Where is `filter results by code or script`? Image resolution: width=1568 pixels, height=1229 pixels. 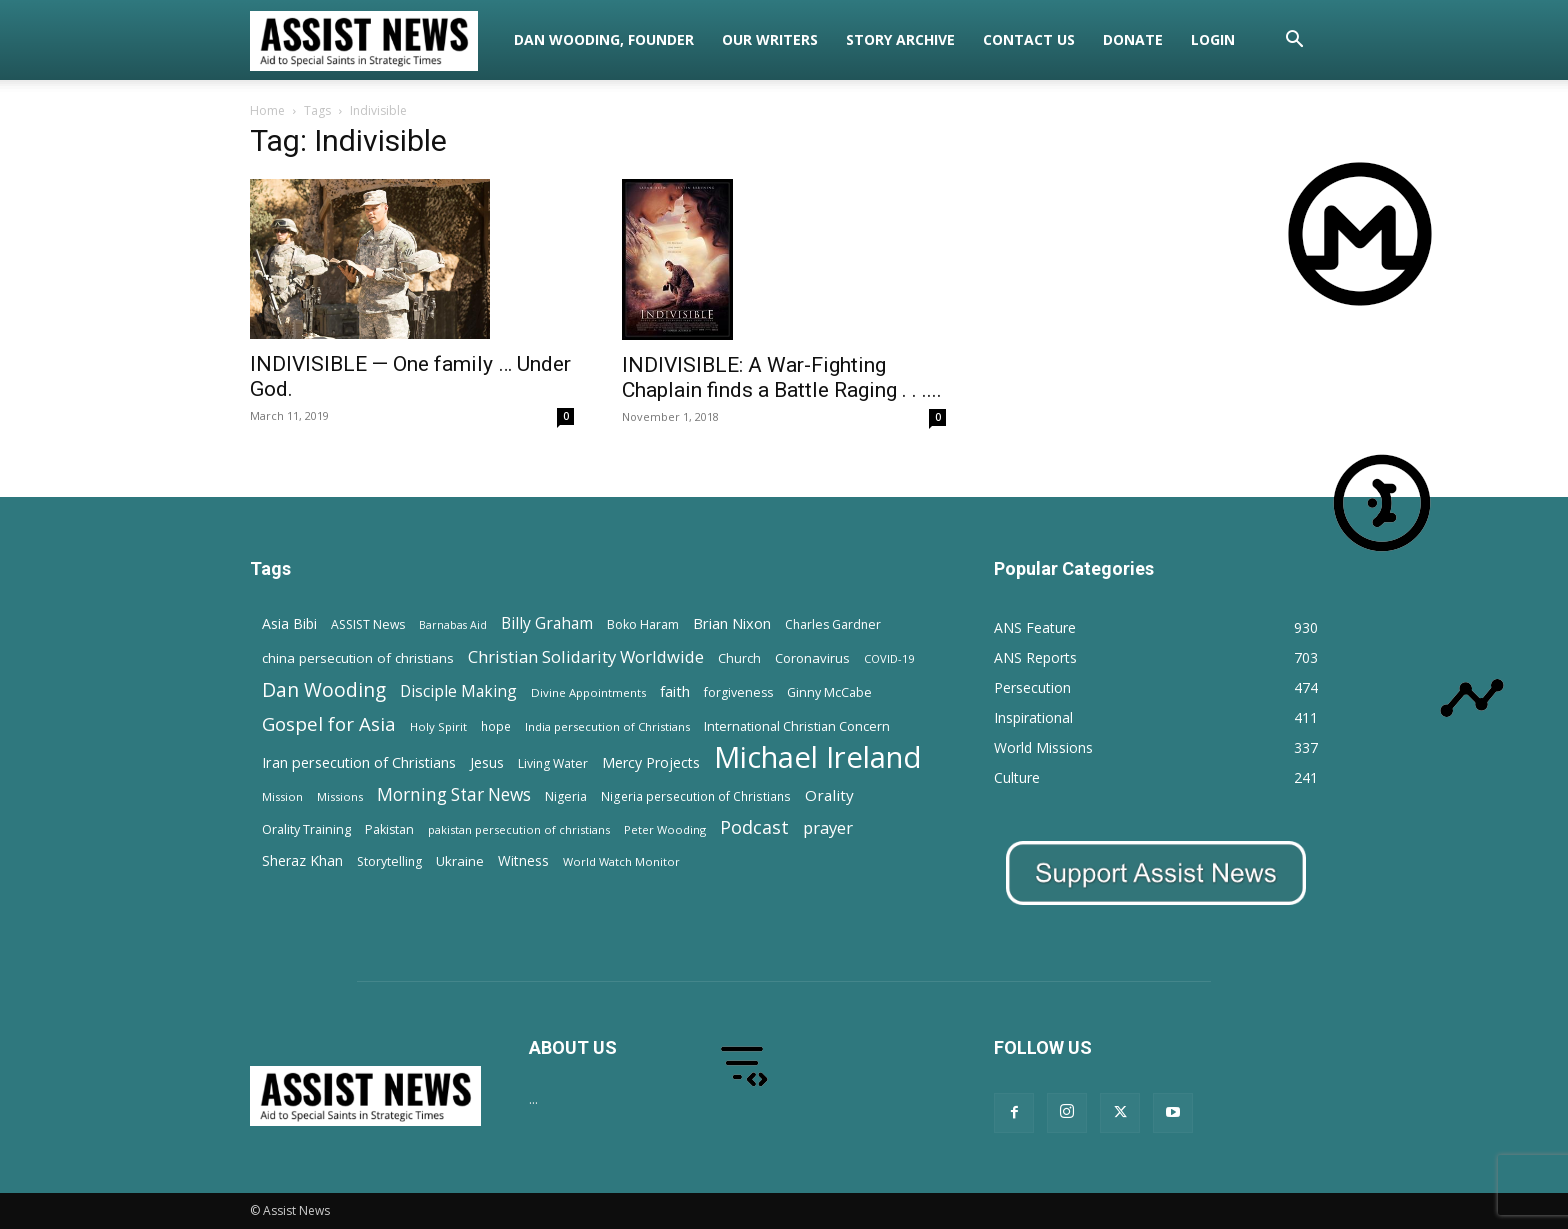
filter results by code or script is located at coordinates (742, 1063).